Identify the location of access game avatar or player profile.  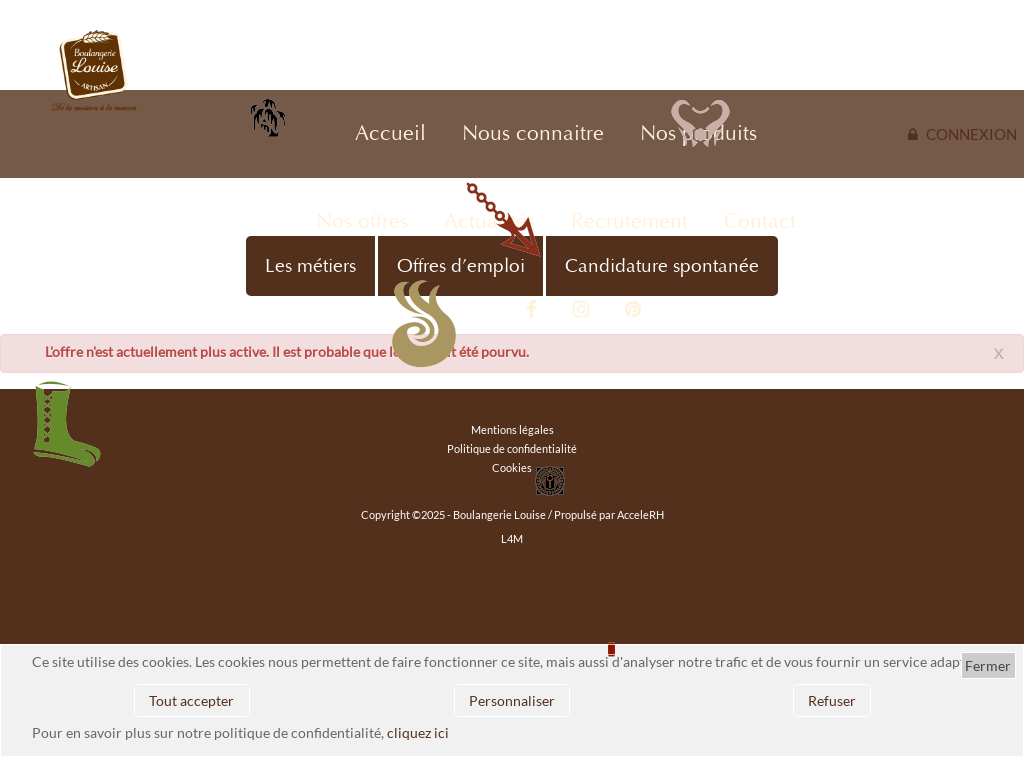
(550, 481).